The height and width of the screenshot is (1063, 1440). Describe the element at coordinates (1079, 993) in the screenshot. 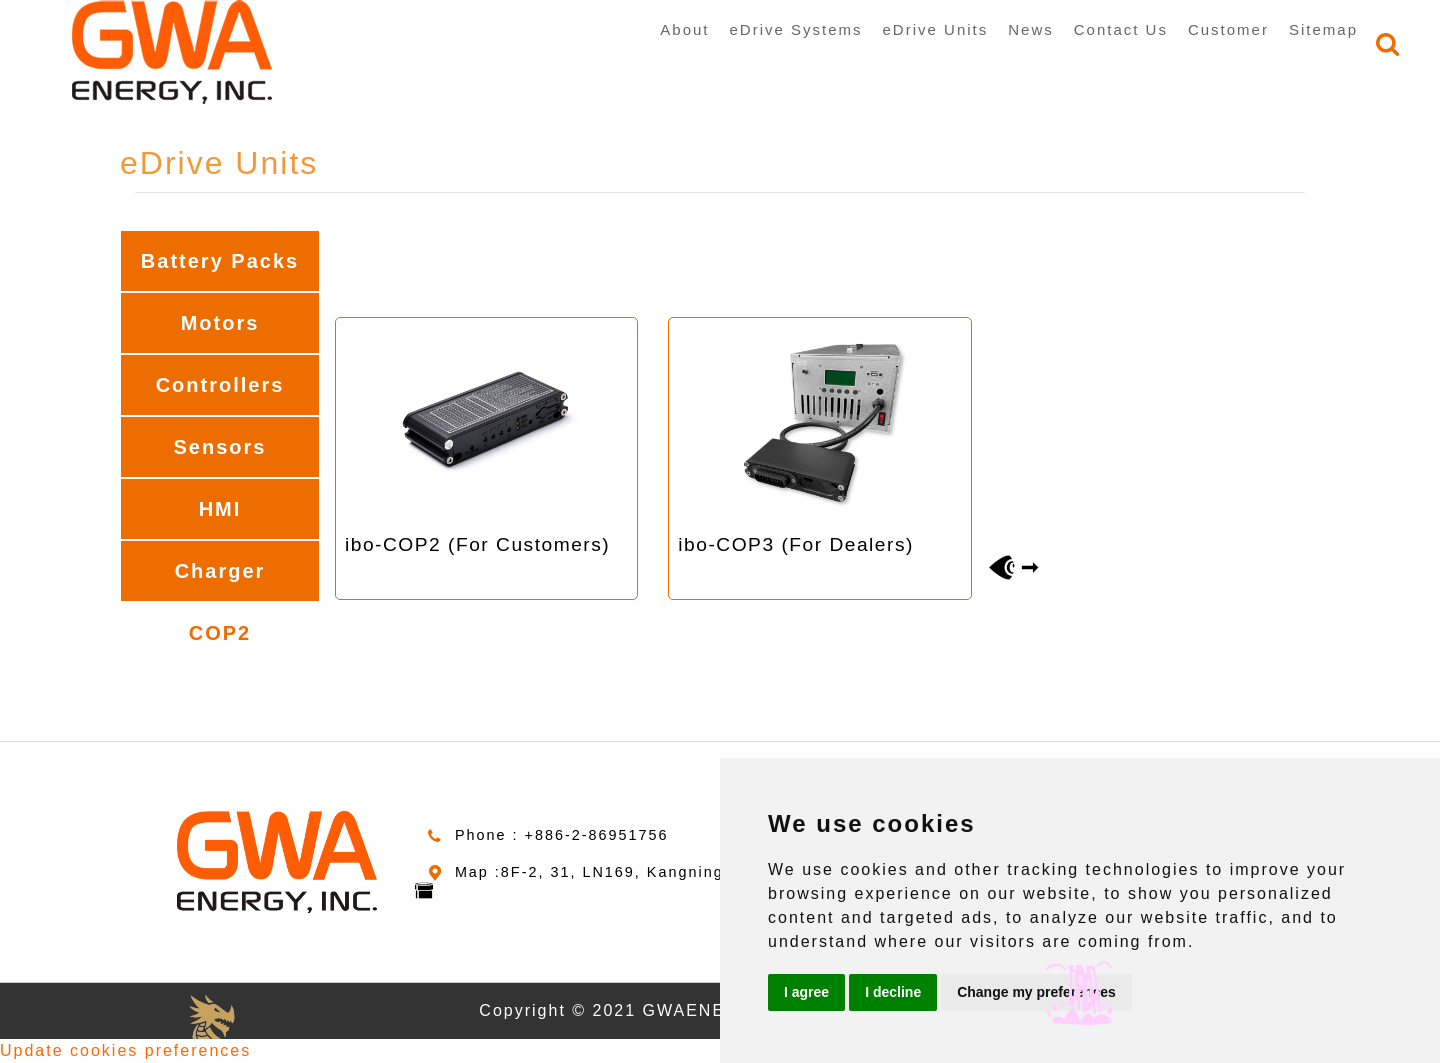

I see `view waterfall location or landmark` at that location.